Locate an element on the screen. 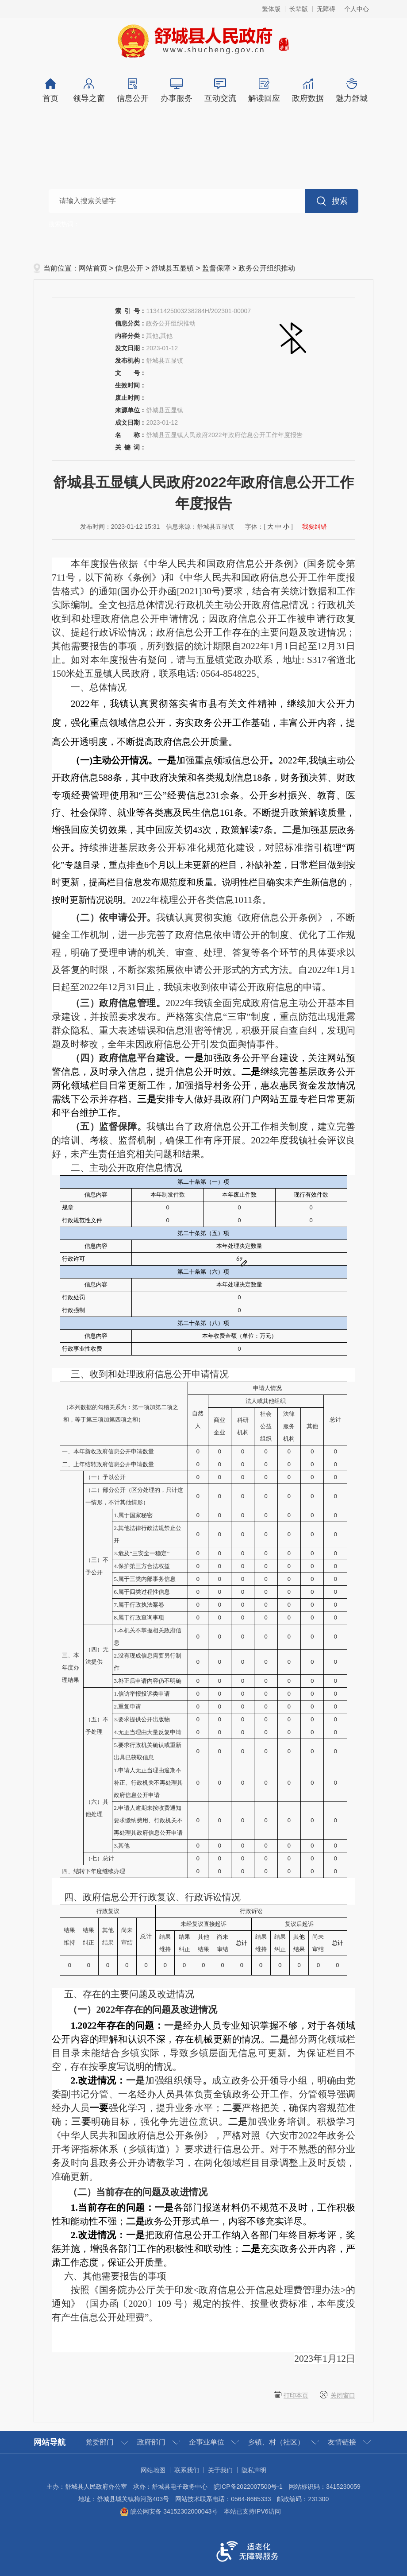 The height and width of the screenshot is (2576, 407). bluetooth is disabled or turned off is located at coordinates (292, 338).